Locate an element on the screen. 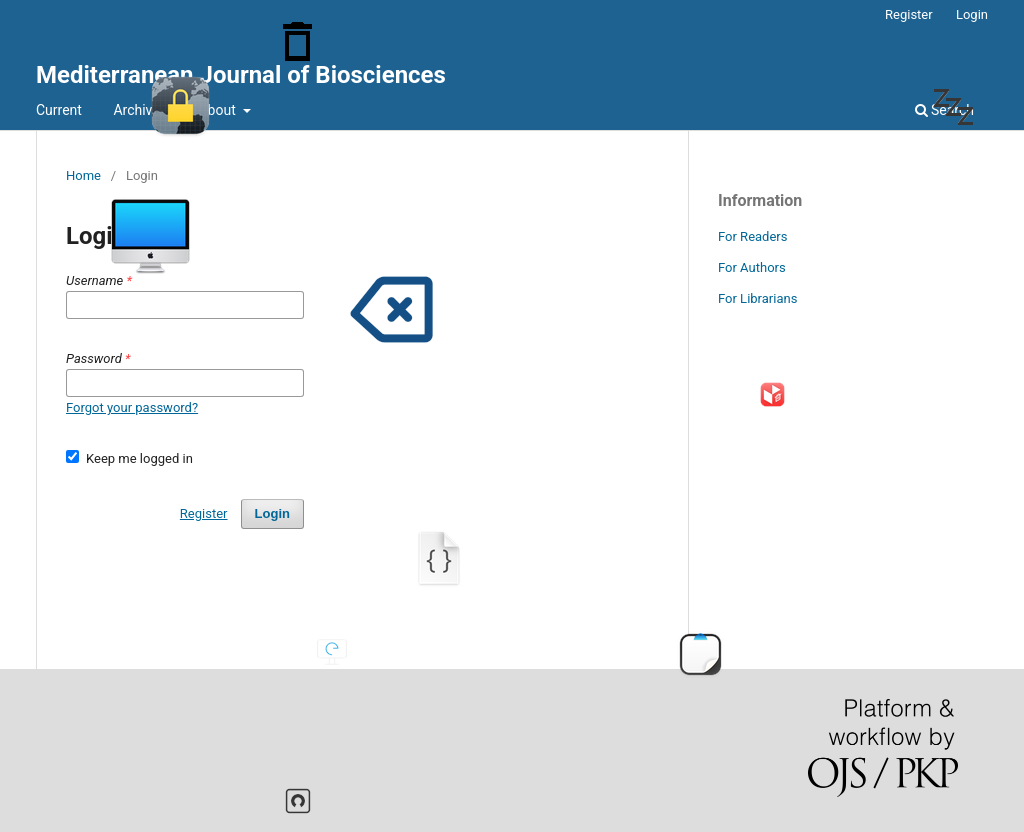  delete an item is located at coordinates (297, 41).